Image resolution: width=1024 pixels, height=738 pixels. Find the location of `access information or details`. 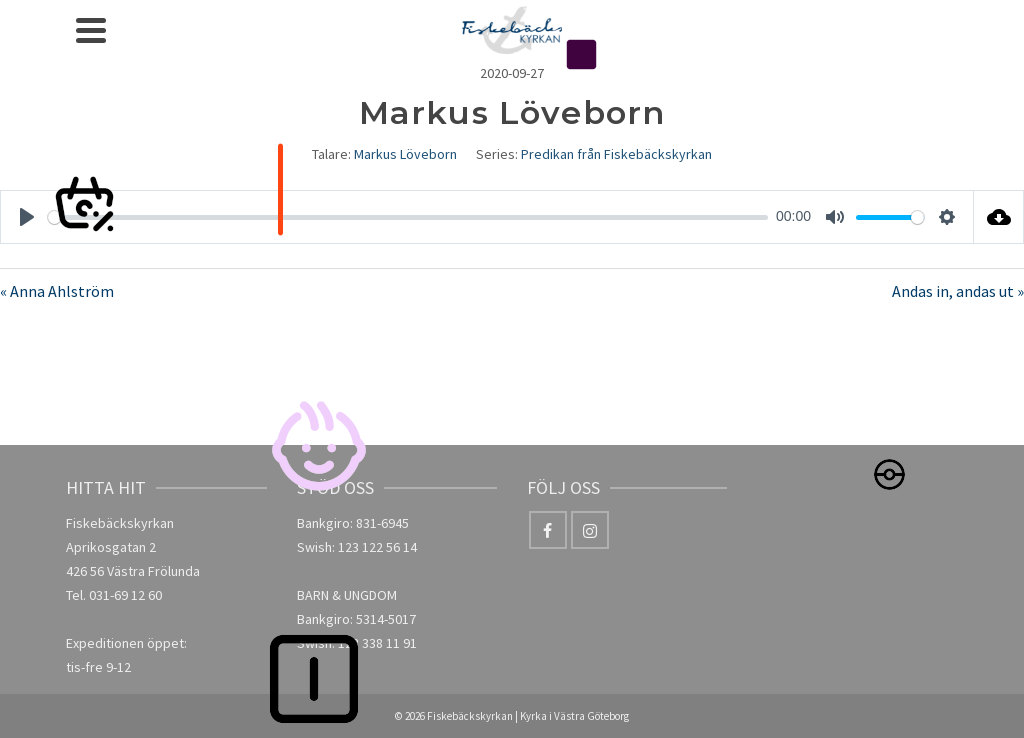

access information or details is located at coordinates (314, 679).